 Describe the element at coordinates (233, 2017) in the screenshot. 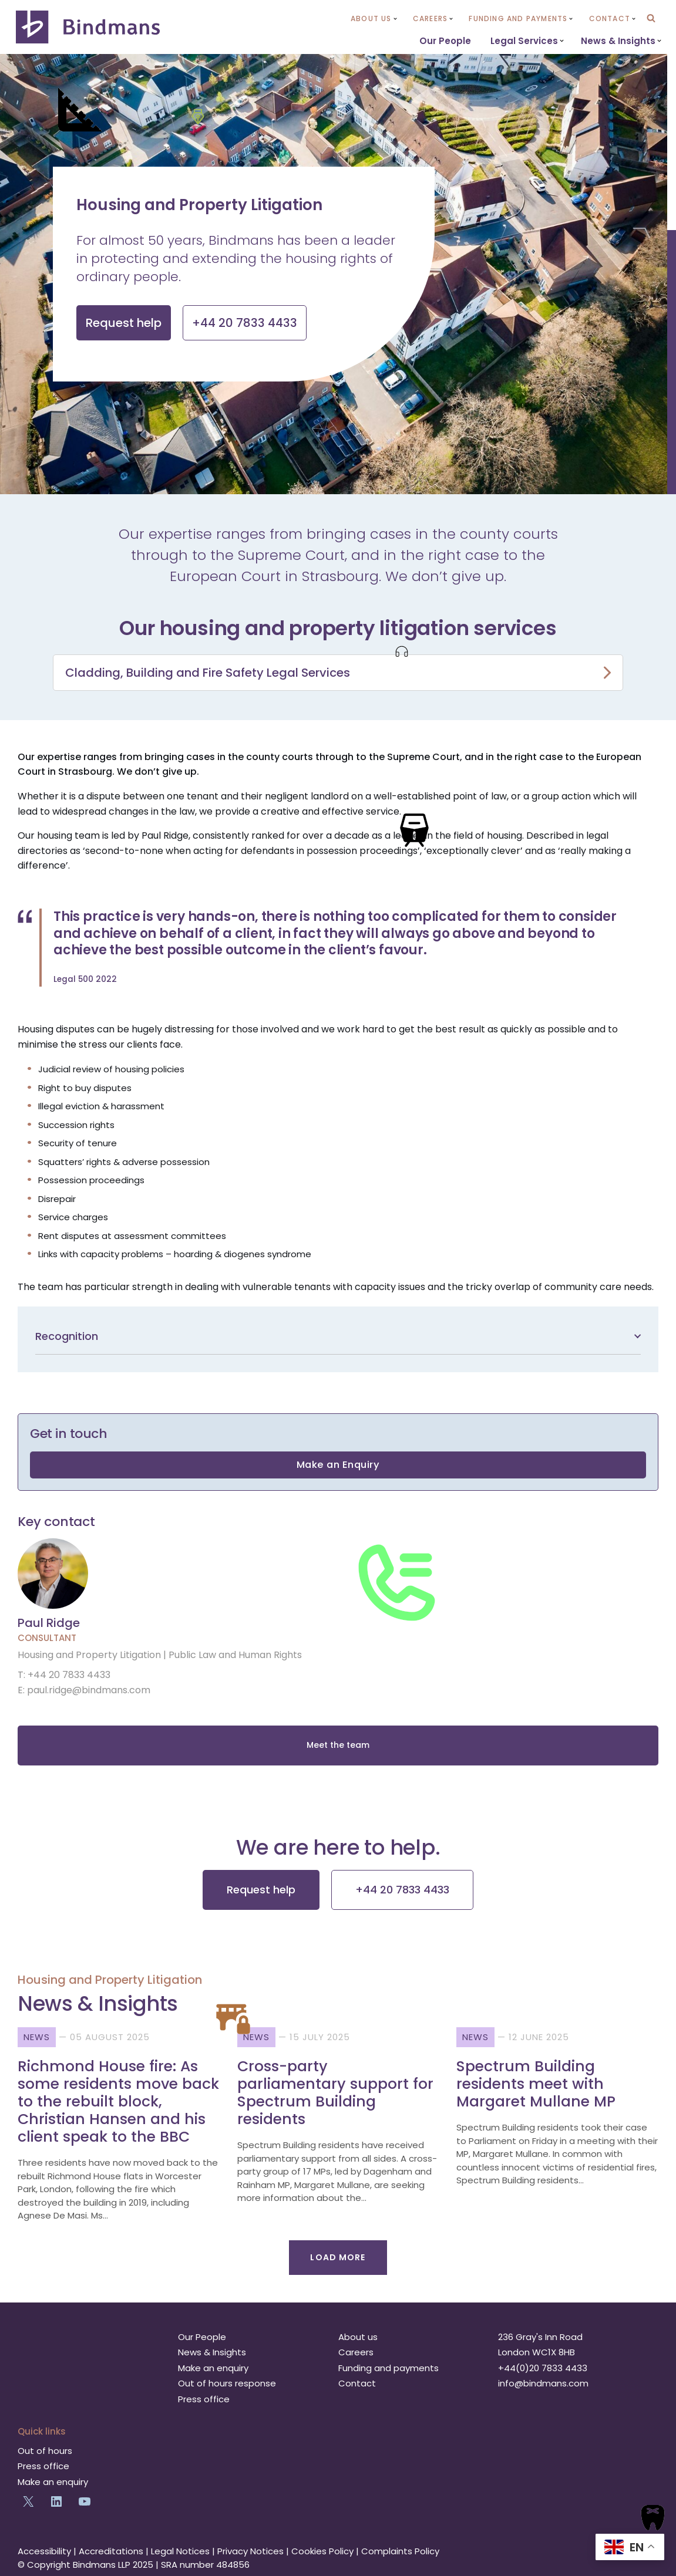

I see `indicates a locked or secured bridge crossing` at that location.